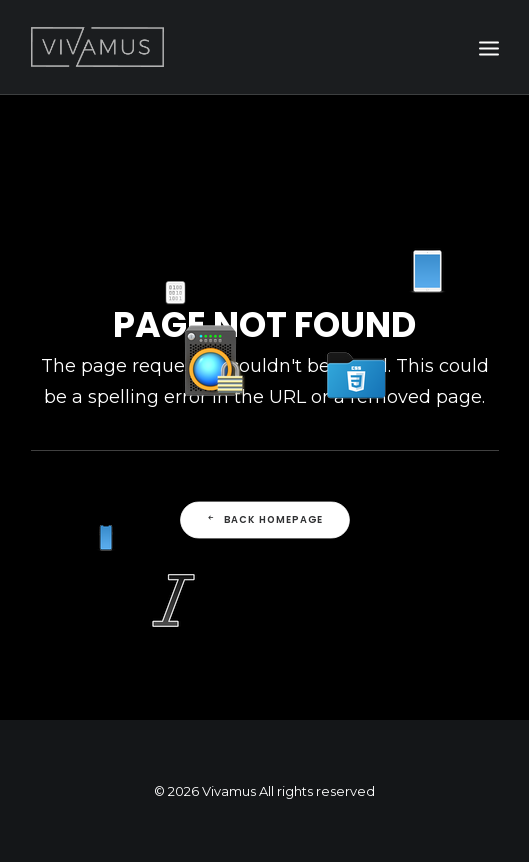  Describe the element at coordinates (175, 292) in the screenshot. I see `executable or downloadable windows file` at that location.